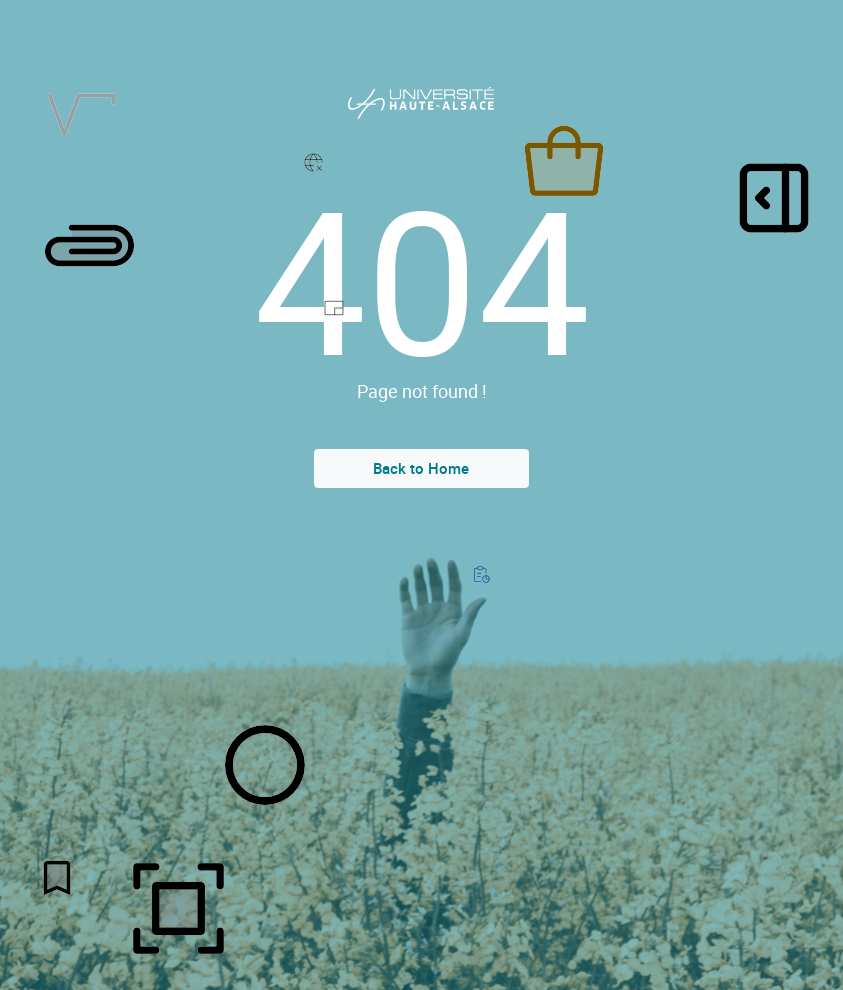 Image resolution: width=843 pixels, height=990 pixels. Describe the element at coordinates (313, 162) in the screenshot. I see `no internet connection` at that location.